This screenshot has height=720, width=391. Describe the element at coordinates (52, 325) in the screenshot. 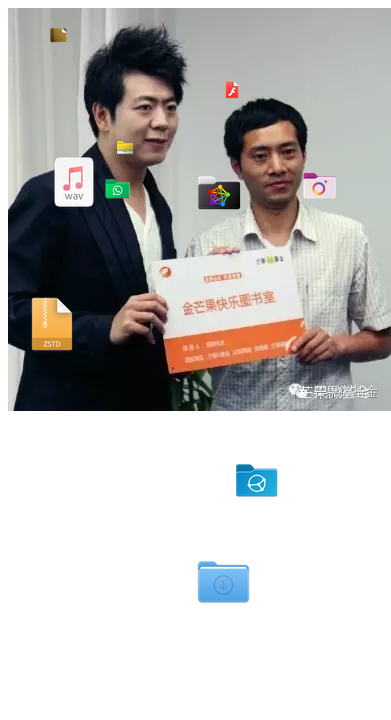

I see `a zstandard compressed file` at that location.